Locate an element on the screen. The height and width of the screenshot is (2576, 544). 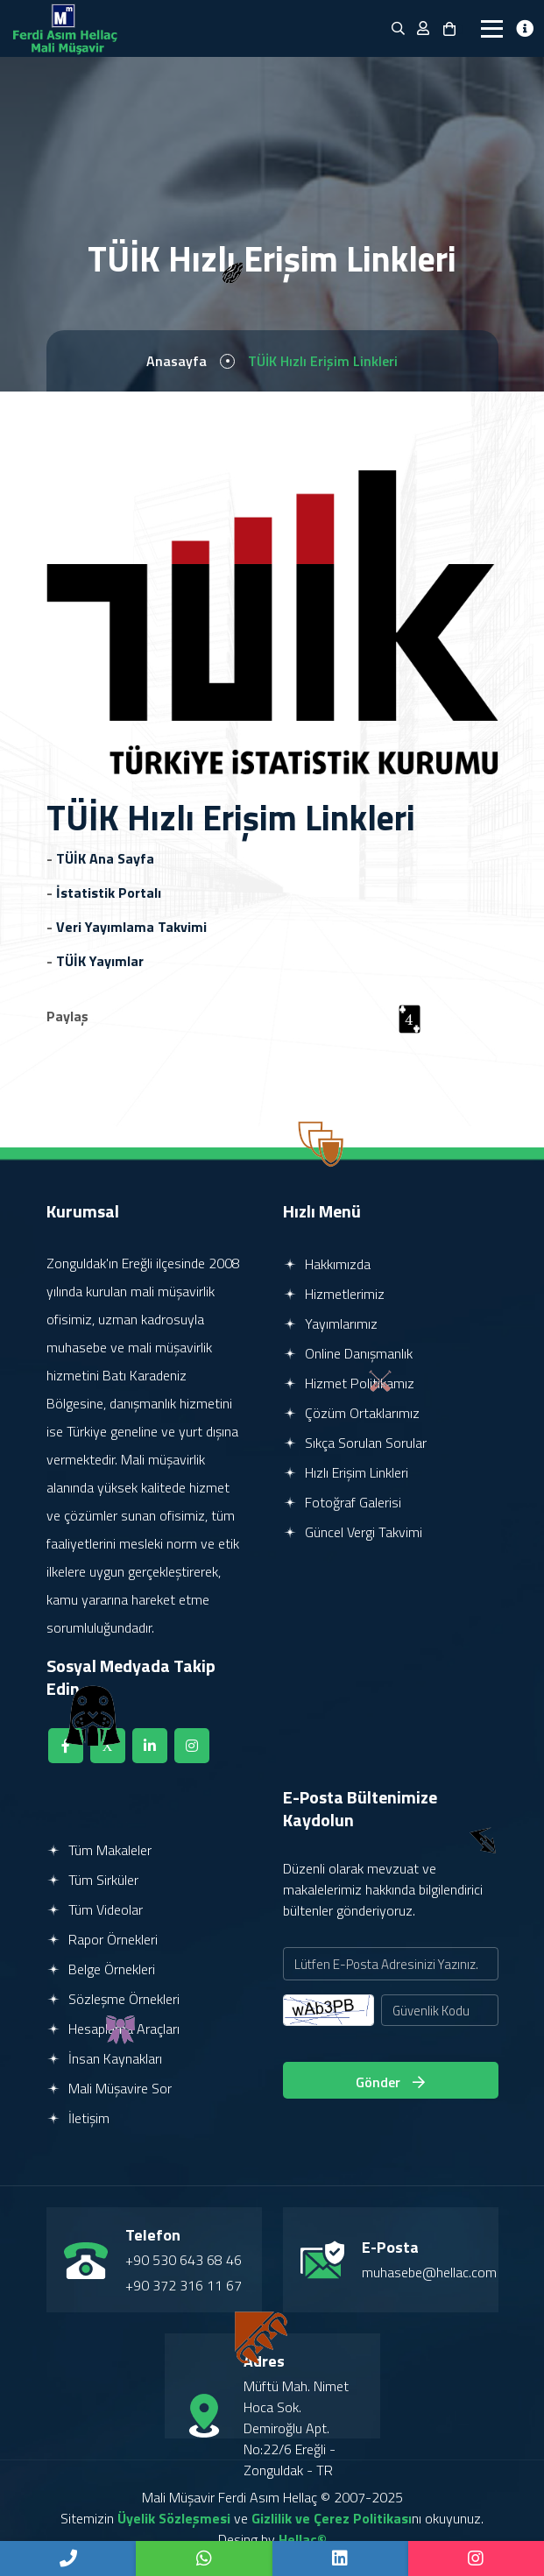
walrus character or avatar icon is located at coordinates (93, 1716).